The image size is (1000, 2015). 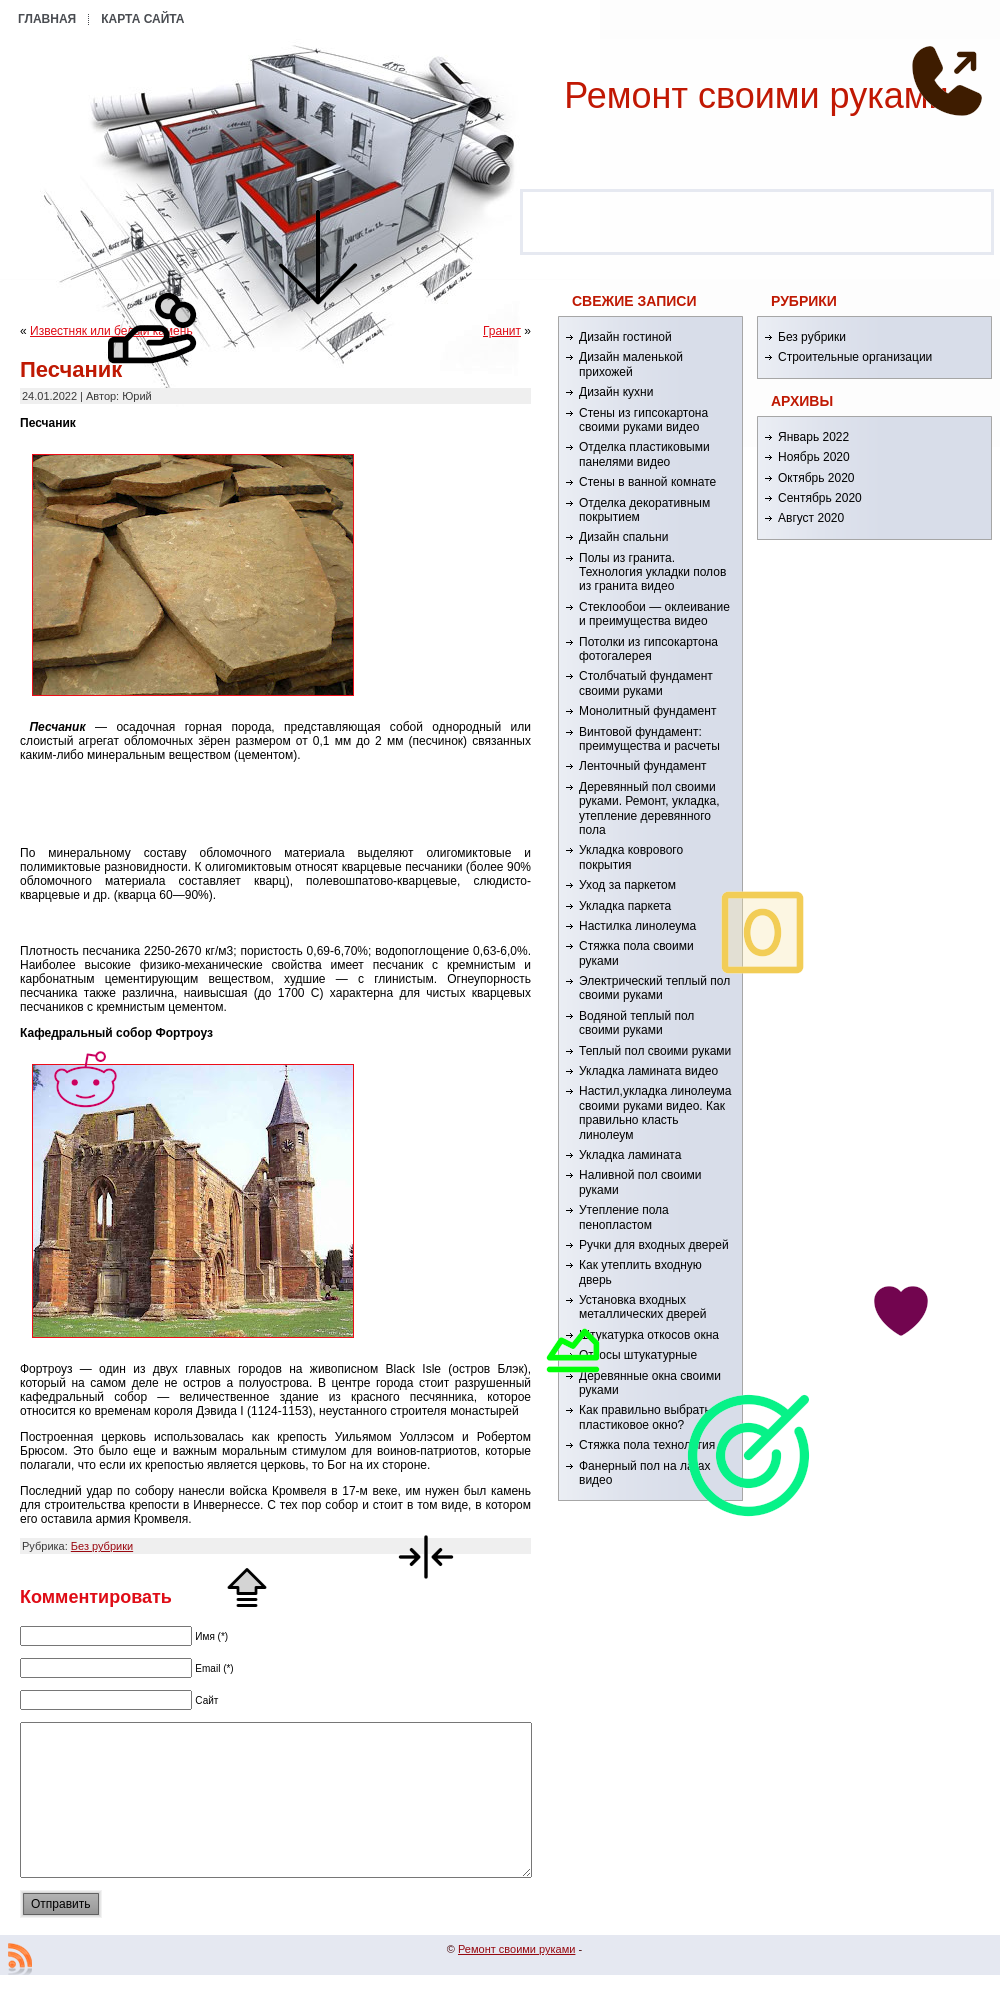 What do you see at coordinates (748, 1455) in the screenshot?
I see `set a goal or objective` at bounding box center [748, 1455].